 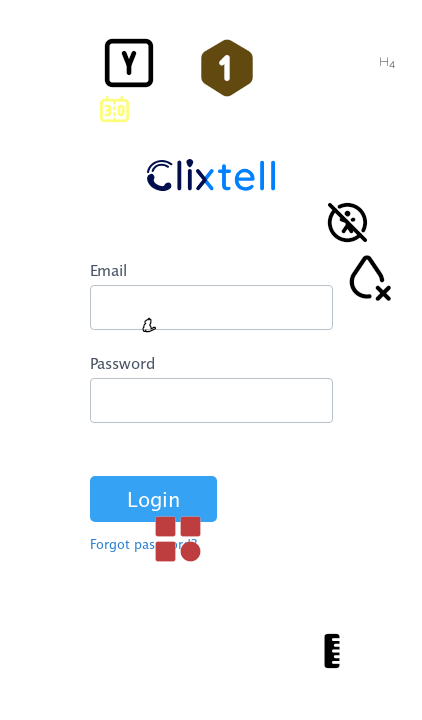 I want to click on link to yarn package manager, so click(x=149, y=325).